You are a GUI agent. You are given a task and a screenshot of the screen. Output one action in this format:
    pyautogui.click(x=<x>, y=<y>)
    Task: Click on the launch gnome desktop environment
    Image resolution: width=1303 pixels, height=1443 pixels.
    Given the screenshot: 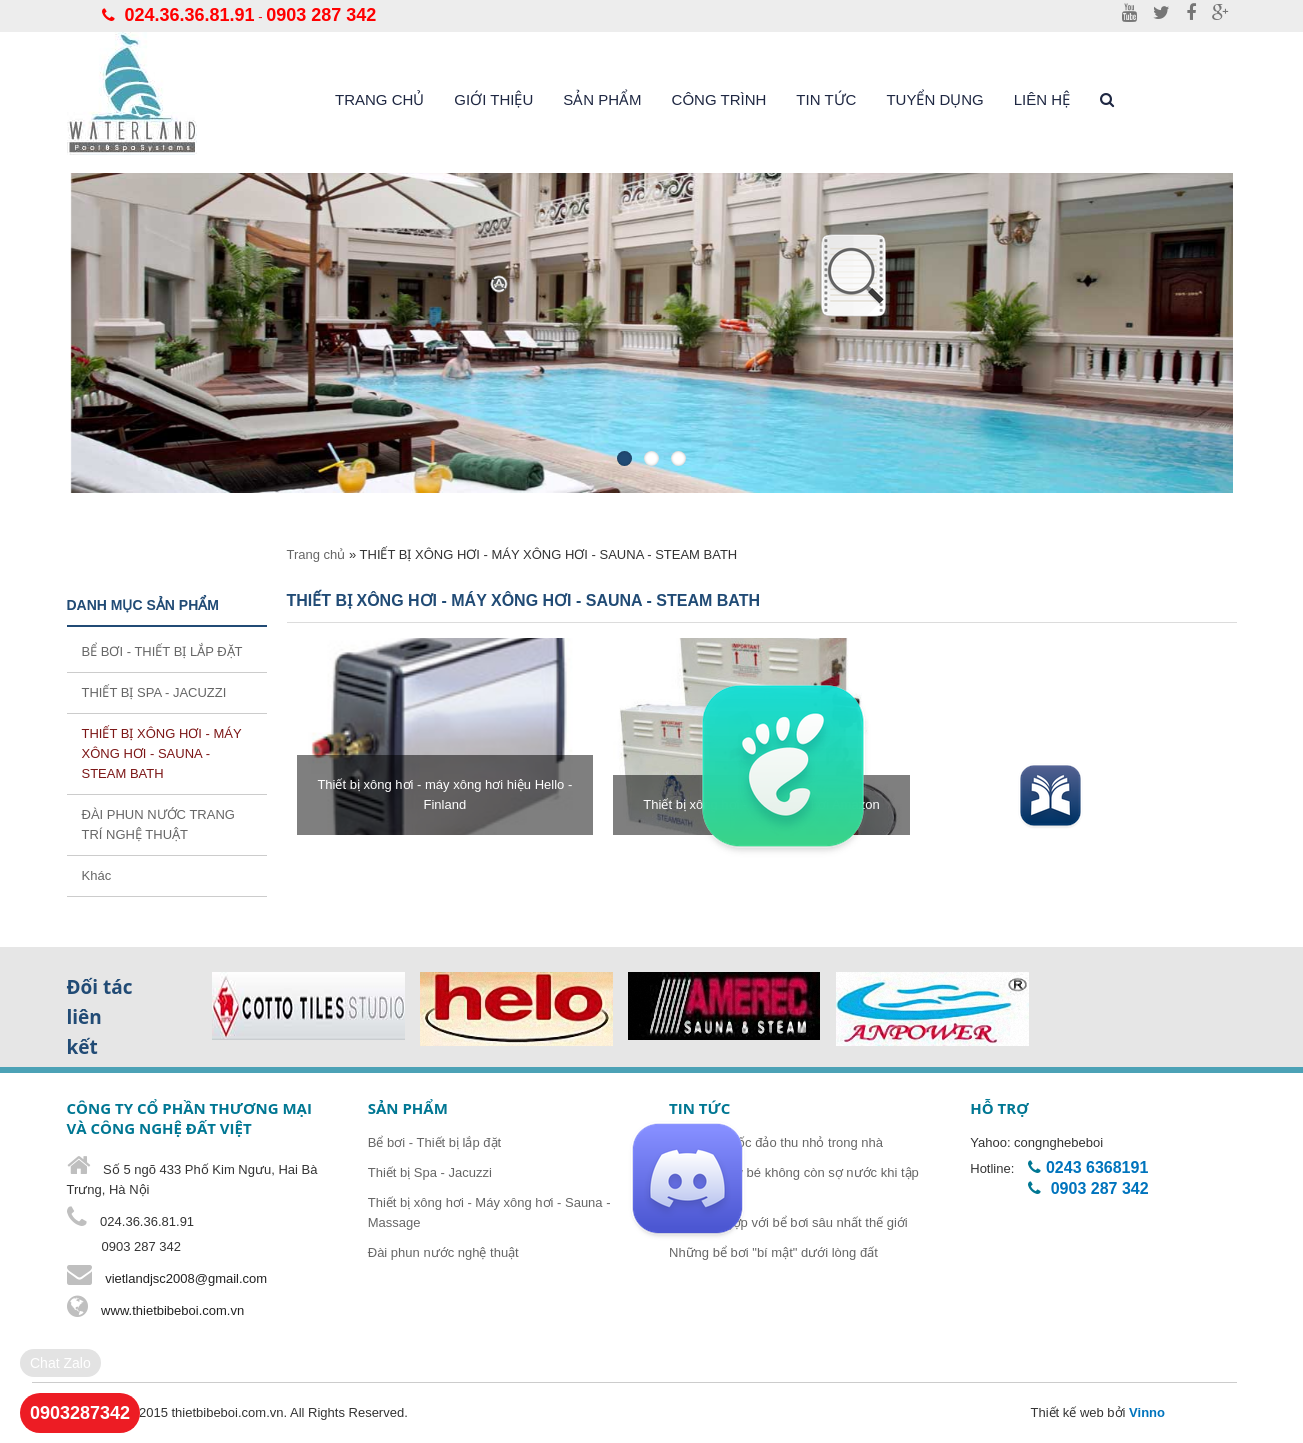 What is the action you would take?
    pyautogui.click(x=783, y=766)
    